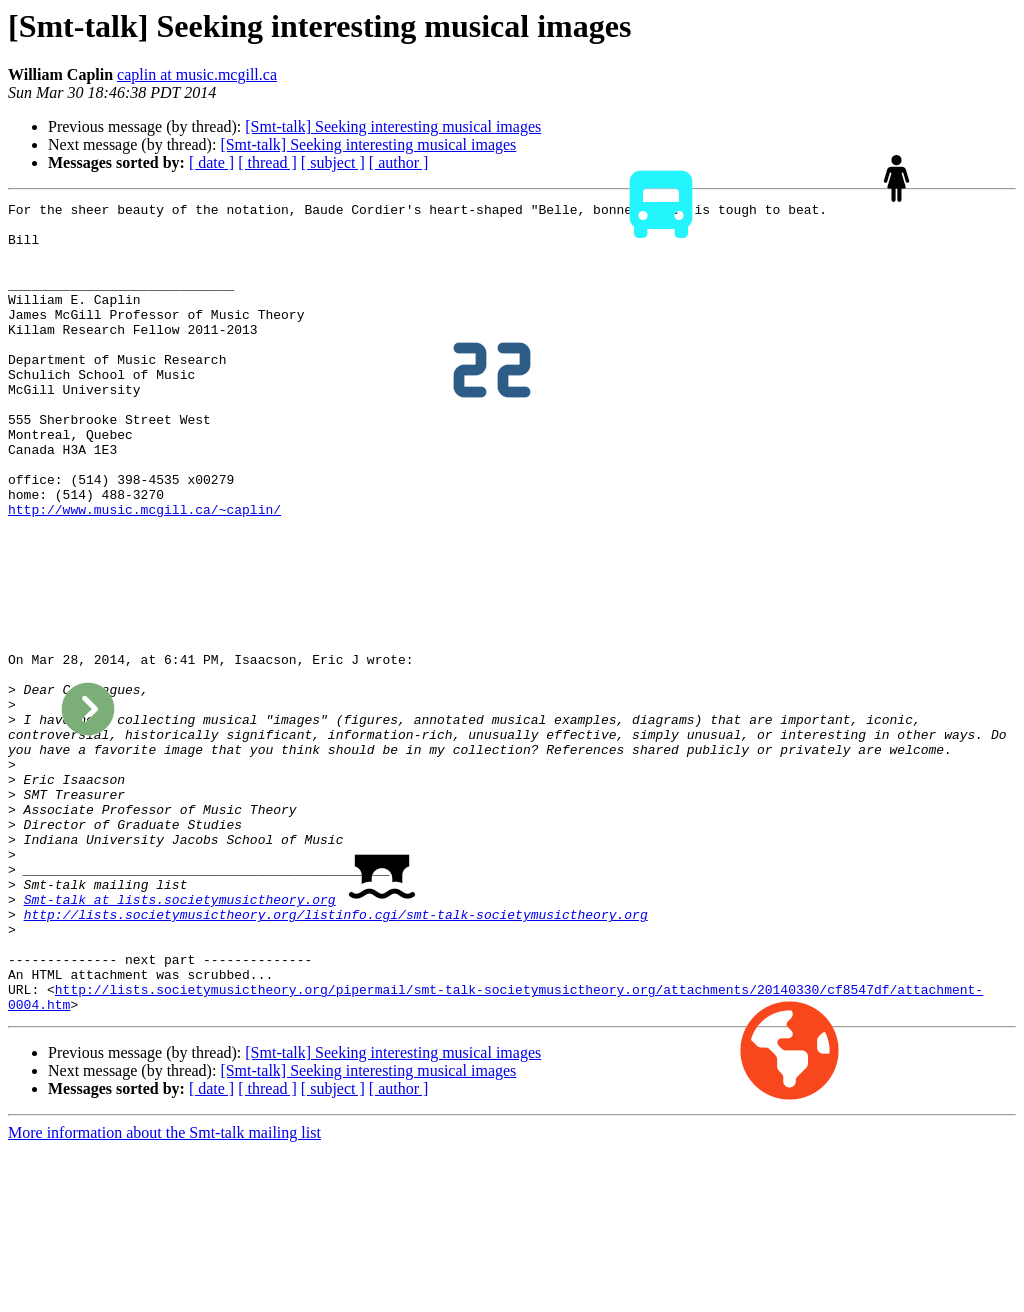 The height and width of the screenshot is (1312, 1024). What do you see at coordinates (896, 178) in the screenshot?
I see `select female gender option` at bounding box center [896, 178].